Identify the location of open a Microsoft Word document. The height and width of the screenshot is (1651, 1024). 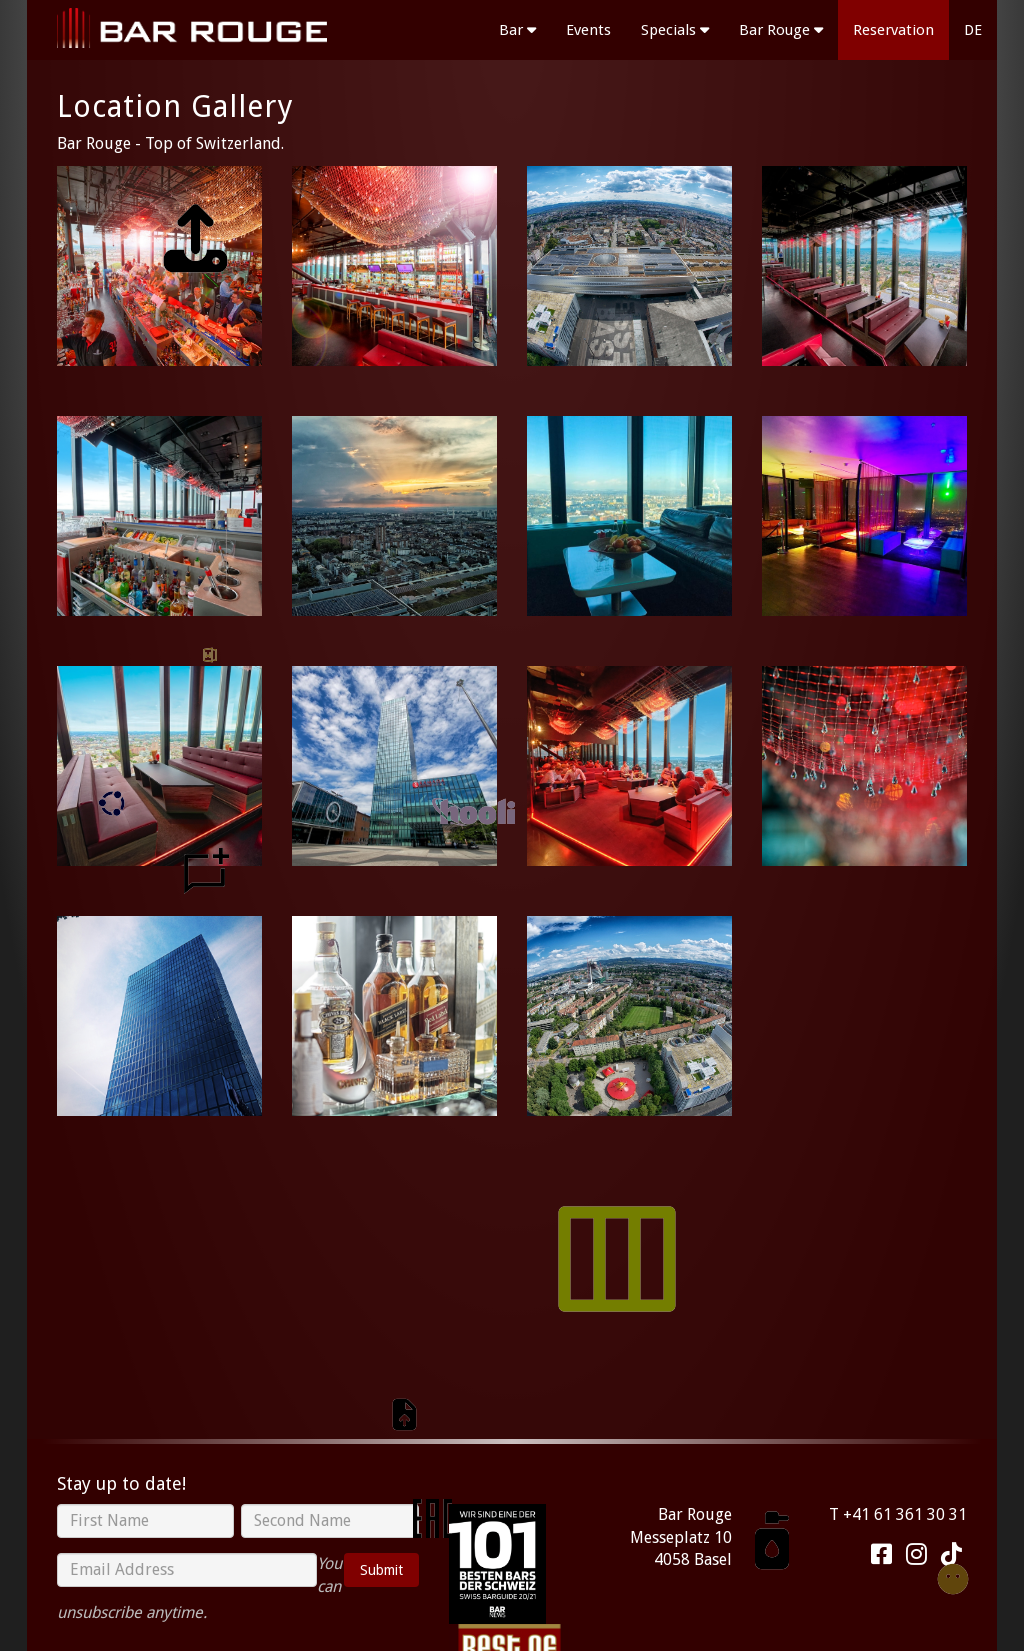
(210, 655).